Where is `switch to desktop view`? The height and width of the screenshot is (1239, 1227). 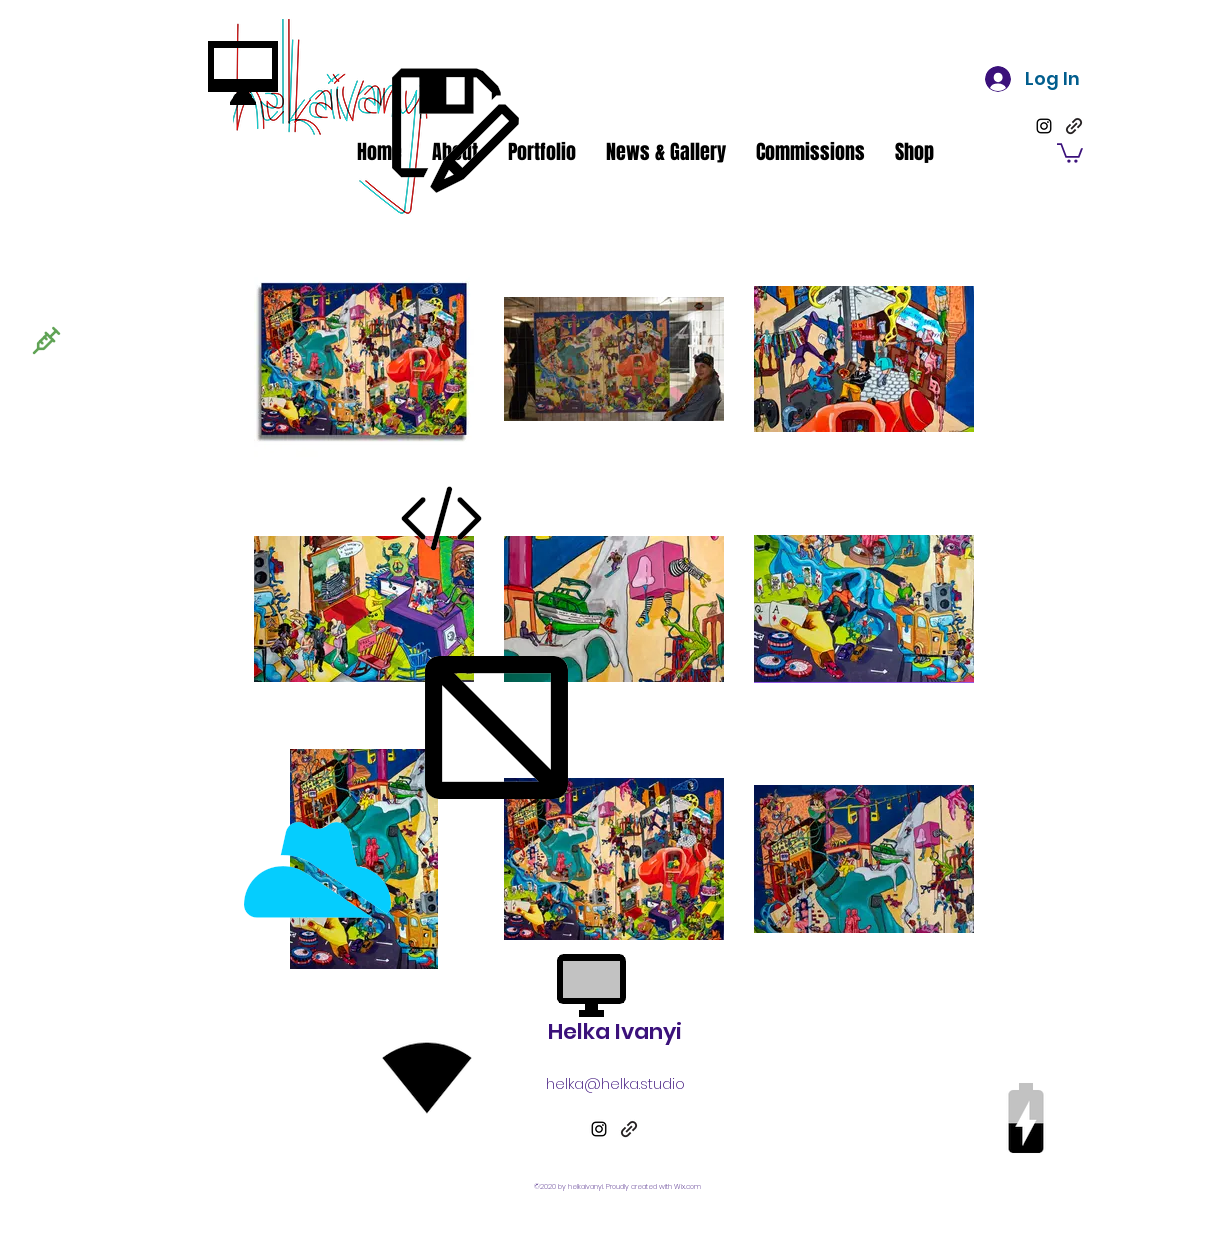 switch to desktop view is located at coordinates (591, 985).